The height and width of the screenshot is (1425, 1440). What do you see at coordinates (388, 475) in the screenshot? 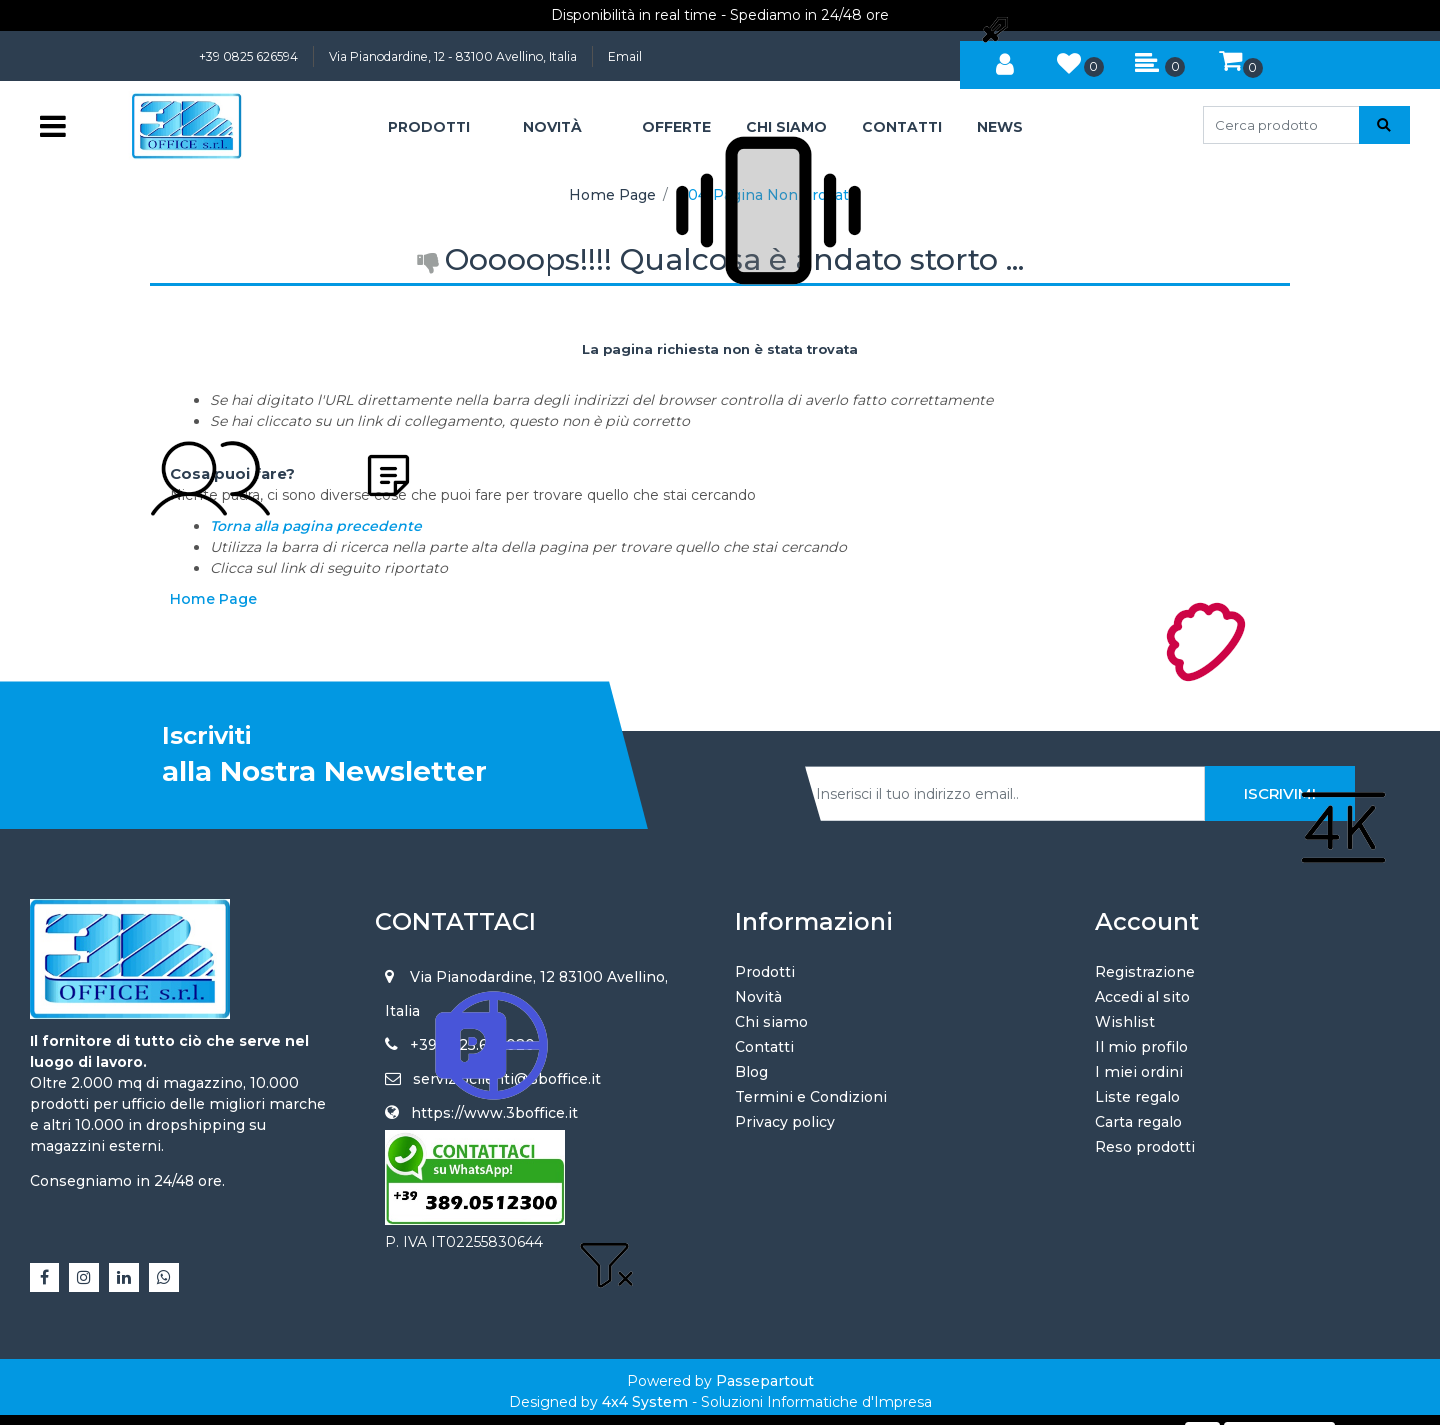
I see `create a new note` at bounding box center [388, 475].